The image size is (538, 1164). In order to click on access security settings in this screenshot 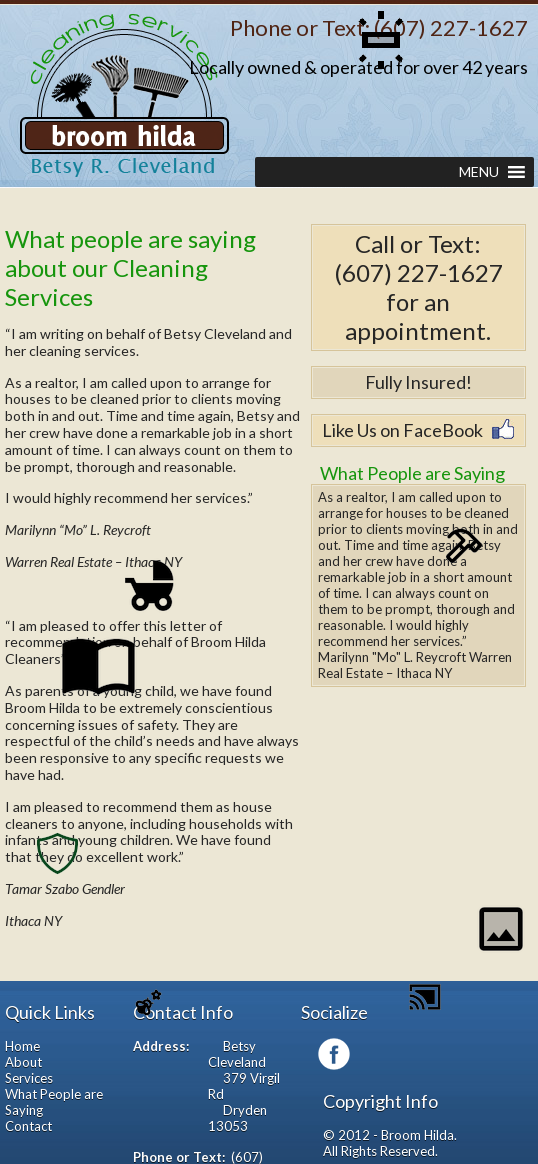, I will do `click(57, 853)`.